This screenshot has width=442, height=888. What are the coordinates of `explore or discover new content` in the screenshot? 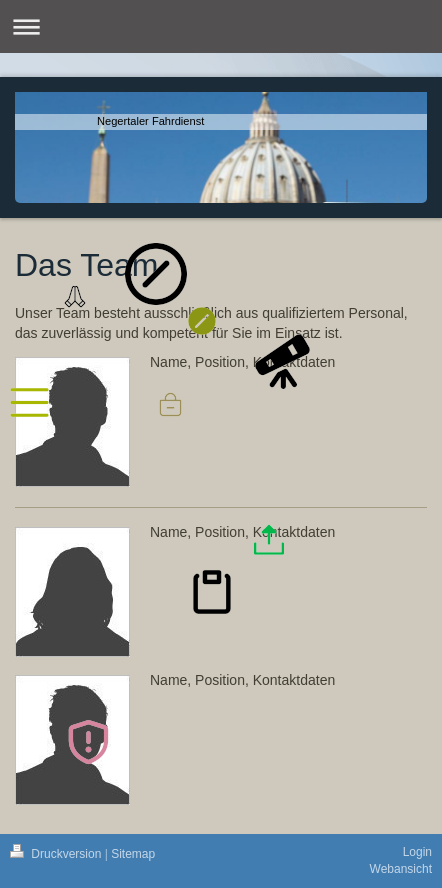 It's located at (282, 361).